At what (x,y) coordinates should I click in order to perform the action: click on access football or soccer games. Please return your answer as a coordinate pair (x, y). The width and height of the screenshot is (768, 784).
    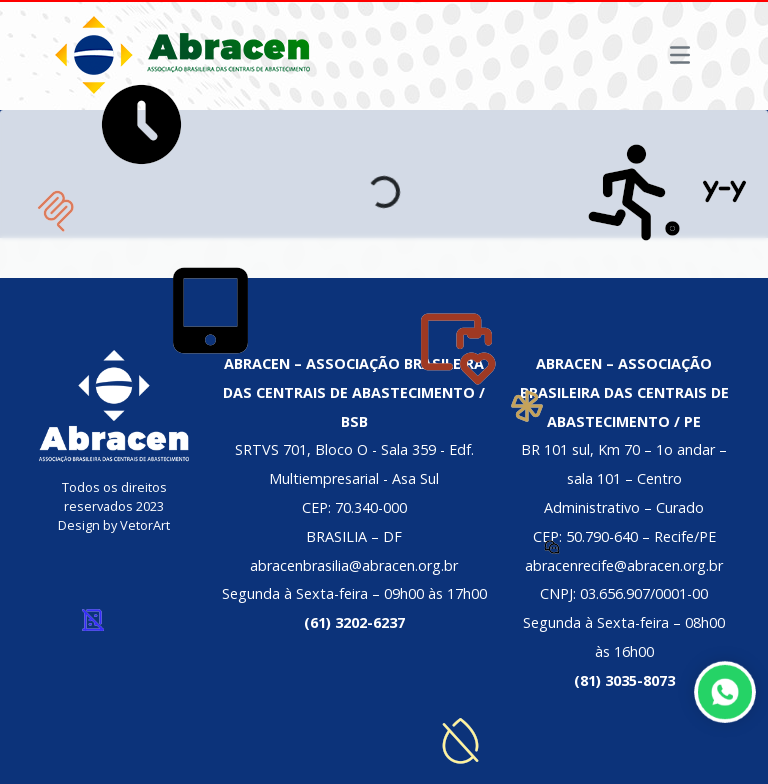
    Looking at the image, I should click on (636, 192).